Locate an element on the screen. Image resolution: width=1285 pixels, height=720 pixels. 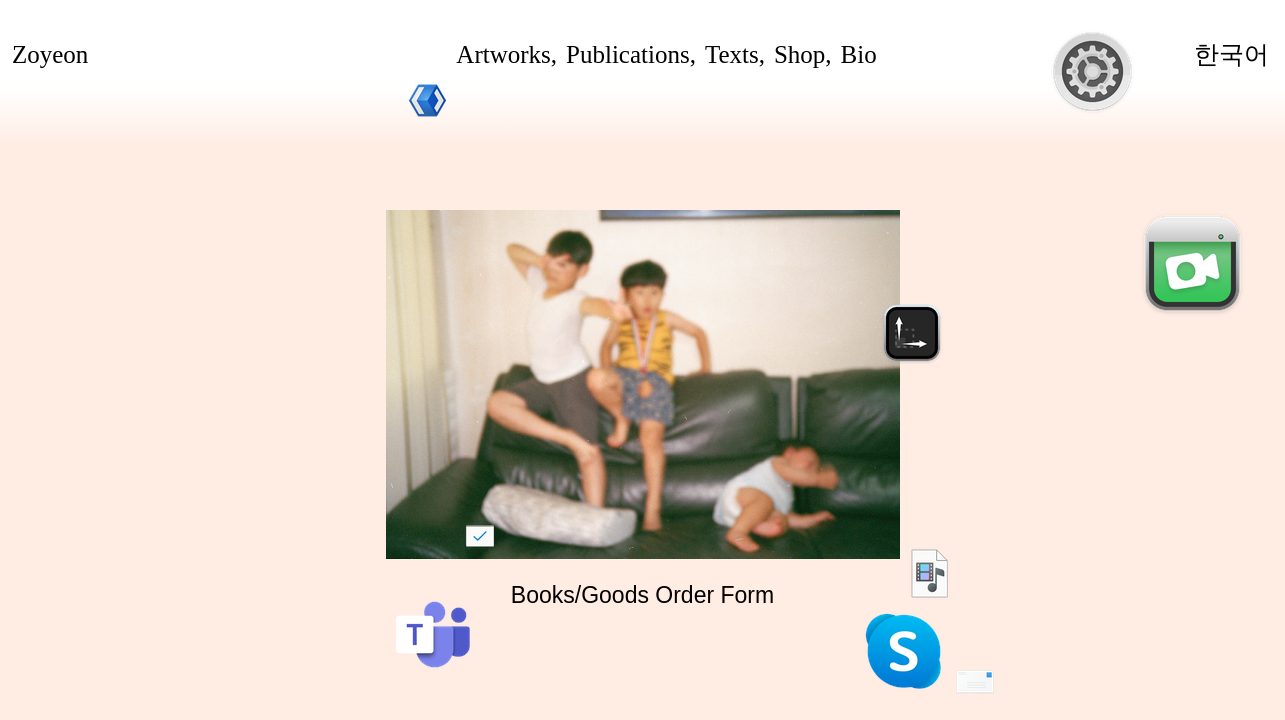
open display preferences is located at coordinates (912, 333).